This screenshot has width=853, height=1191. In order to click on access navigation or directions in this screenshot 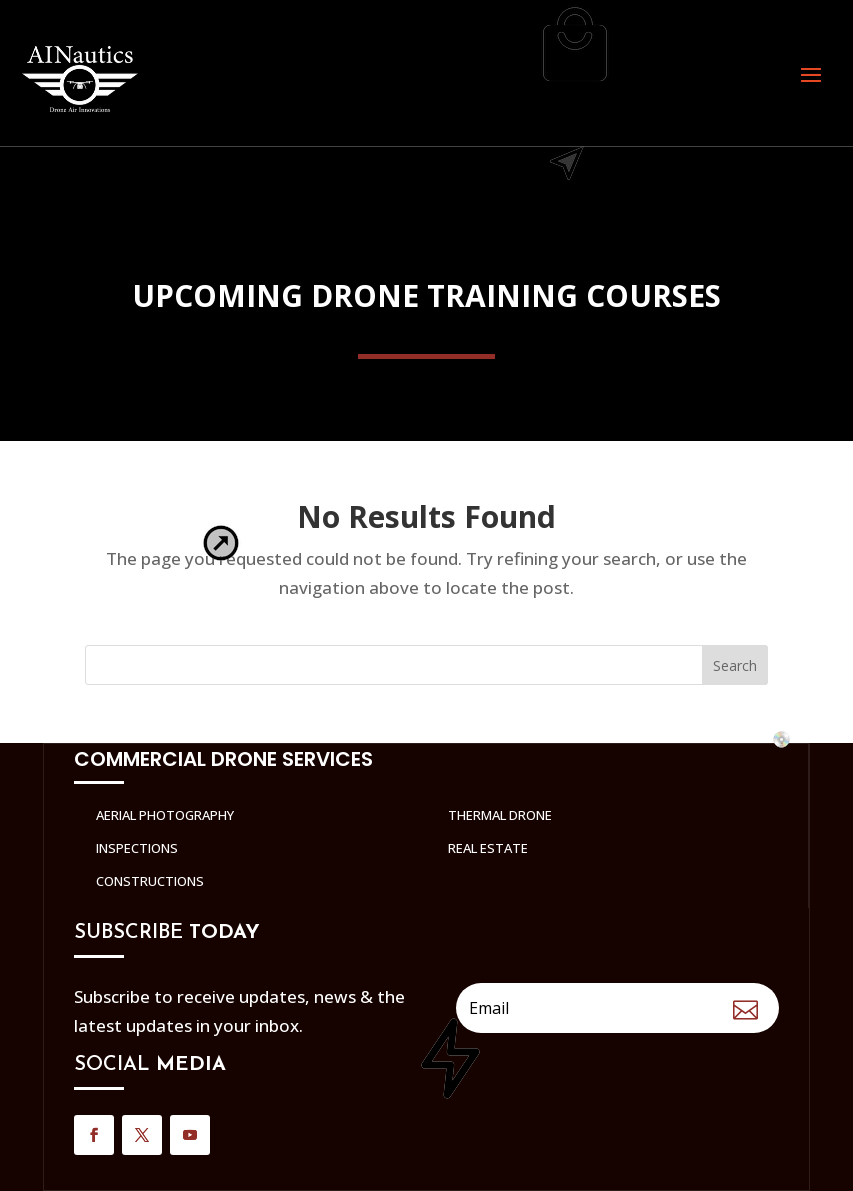, I will do `click(567, 163)`.